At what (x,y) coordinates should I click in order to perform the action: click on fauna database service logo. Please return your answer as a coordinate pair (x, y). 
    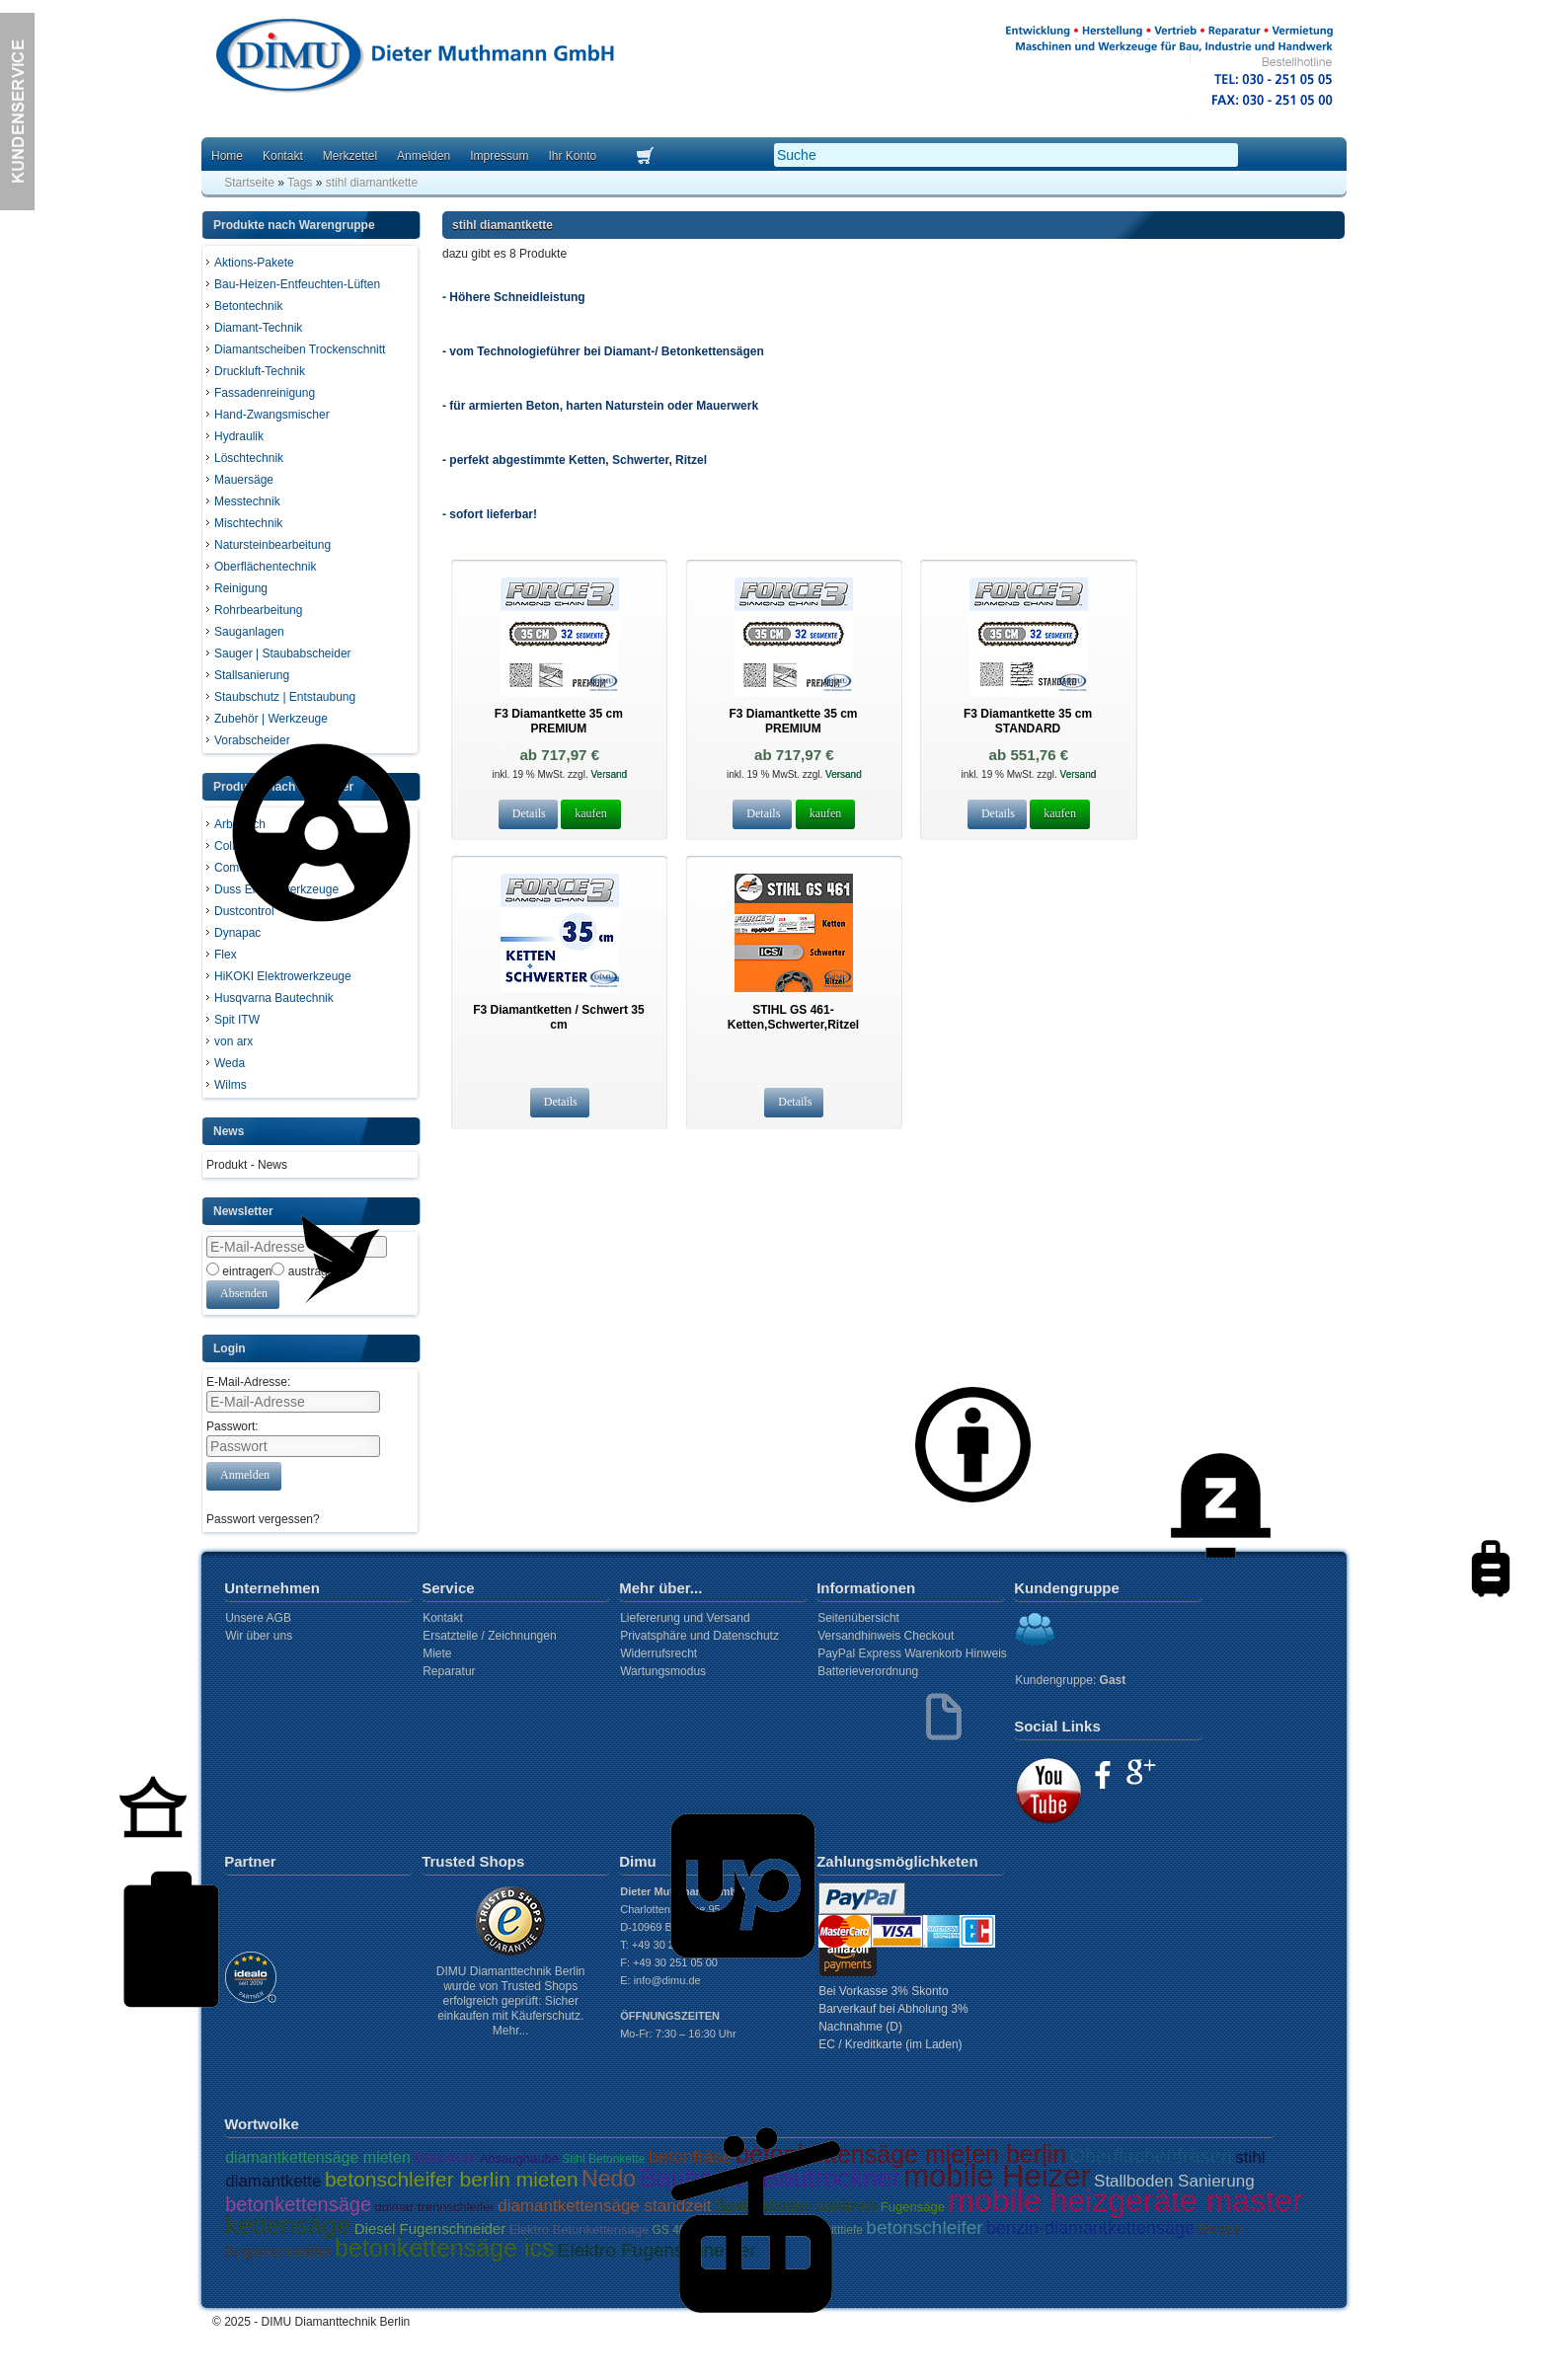
    Looking at the image, I should click on (341, 1260).